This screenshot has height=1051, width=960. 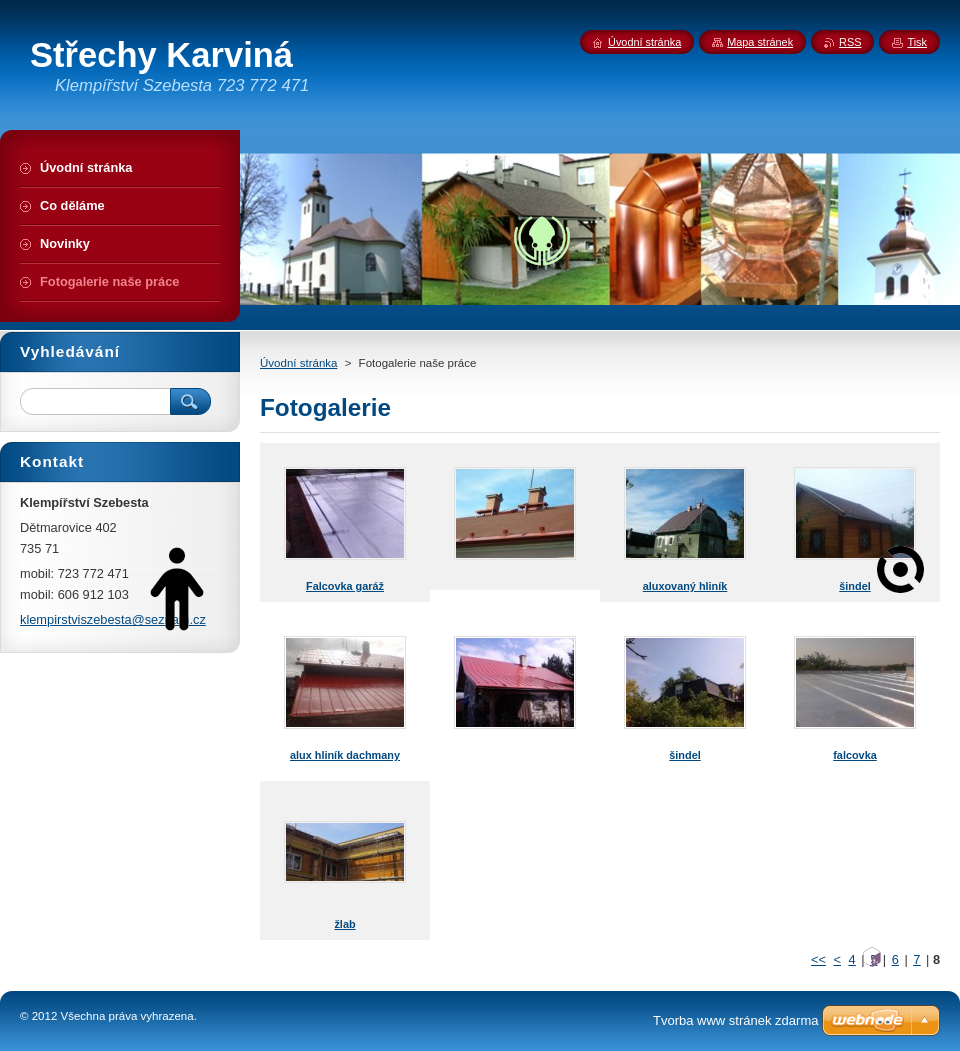 What do you see at coordinates (177, 589) in the screenshot?
I see `view your profile` at bounding box center [177, 589].